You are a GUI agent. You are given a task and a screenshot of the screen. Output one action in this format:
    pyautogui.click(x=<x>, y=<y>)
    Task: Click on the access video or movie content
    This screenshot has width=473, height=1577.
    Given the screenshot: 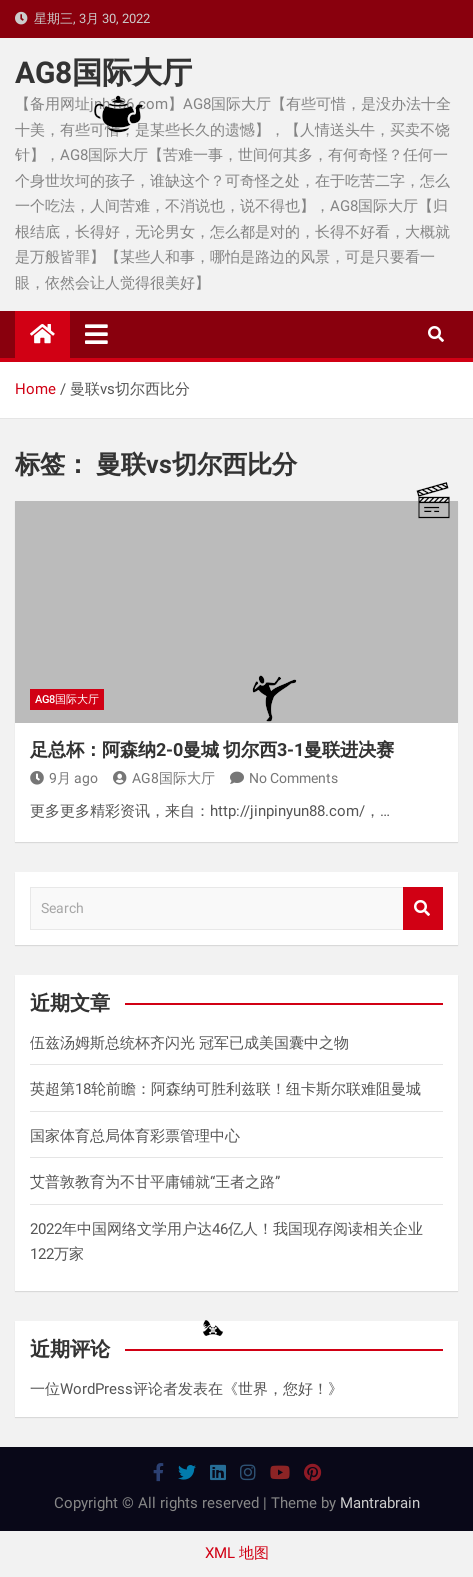 What is the action you would take?
    pyautogui.click(x=434, y=500)
    